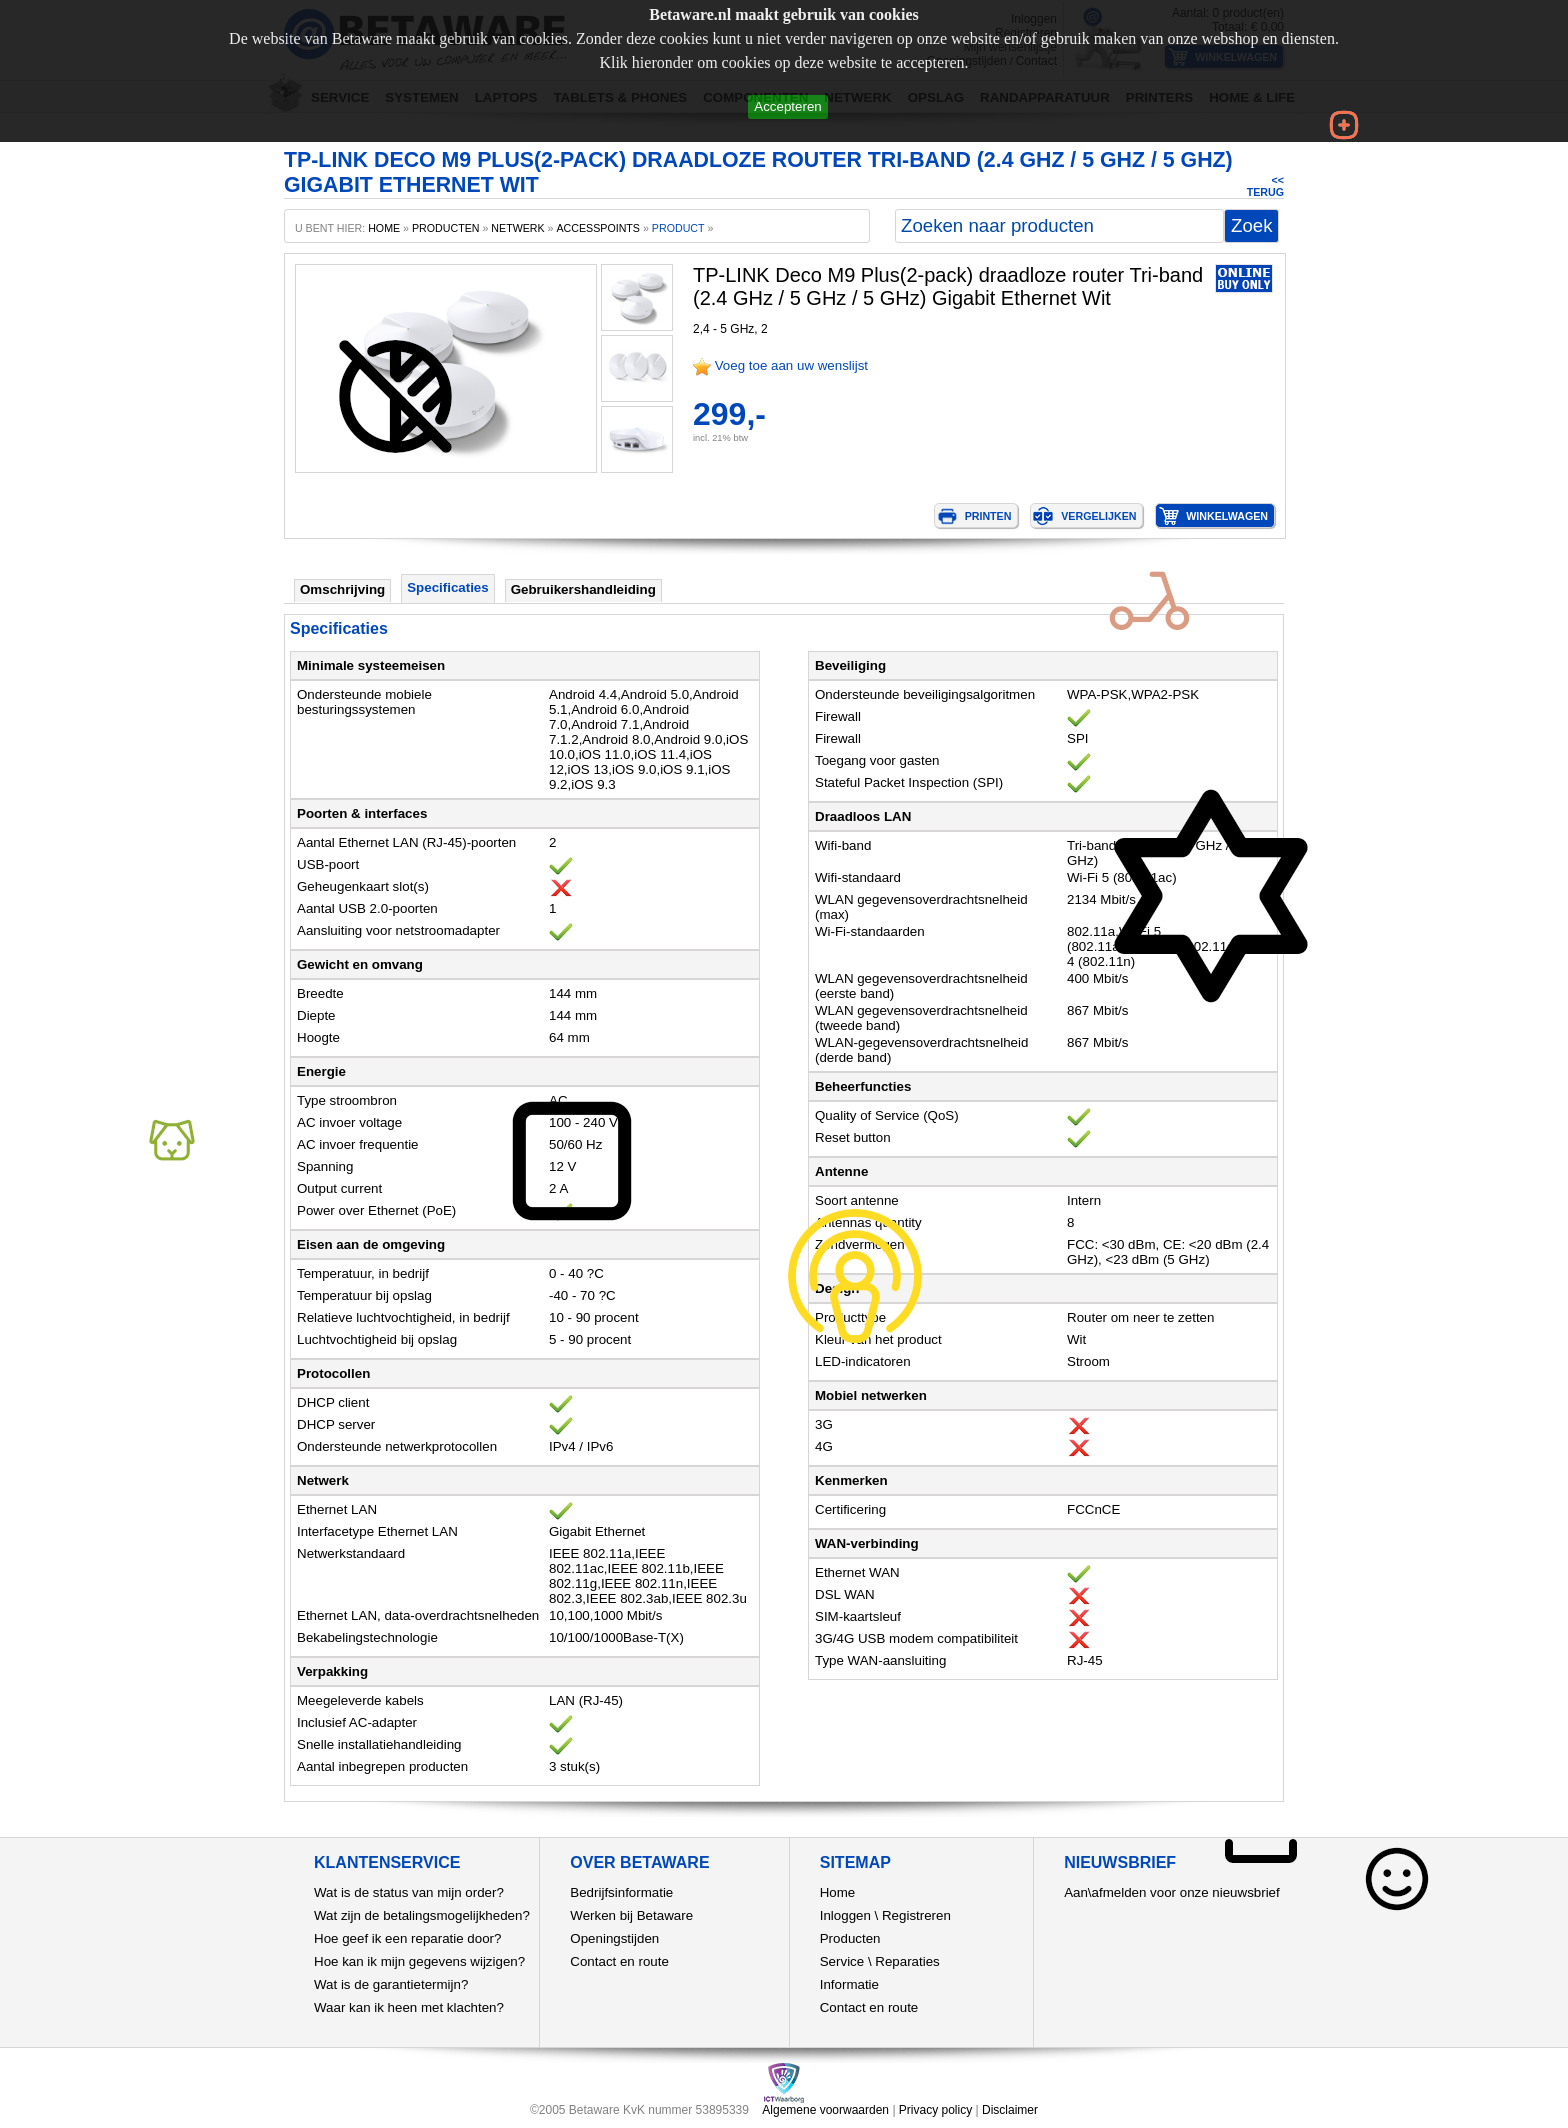  Describe the element at coordinates (172, 1141) in the screenshot. I see `access pet-related features or settings` at that location.